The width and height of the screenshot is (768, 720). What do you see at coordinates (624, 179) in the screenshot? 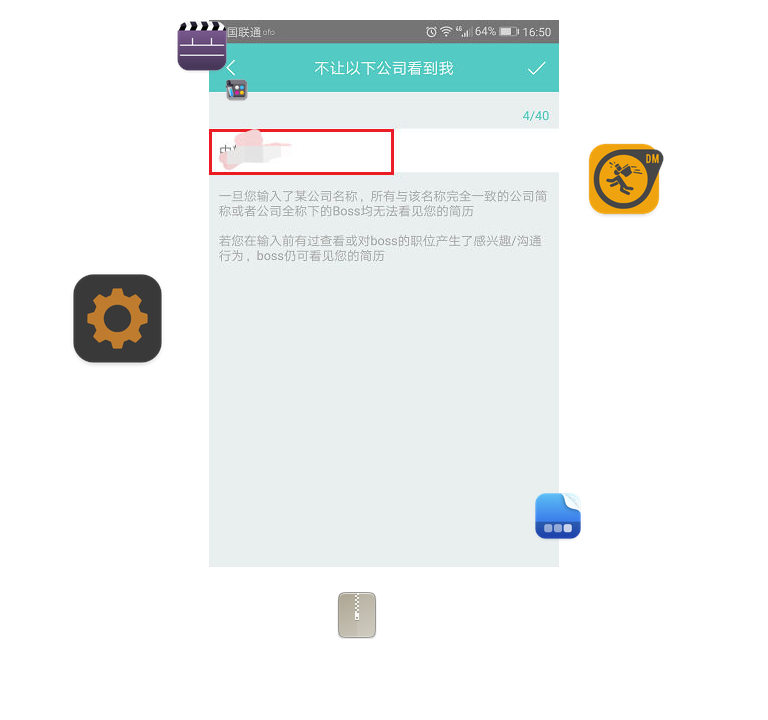
I see `launch half-life 2: deathmatch` at bounding box center [624, 179].